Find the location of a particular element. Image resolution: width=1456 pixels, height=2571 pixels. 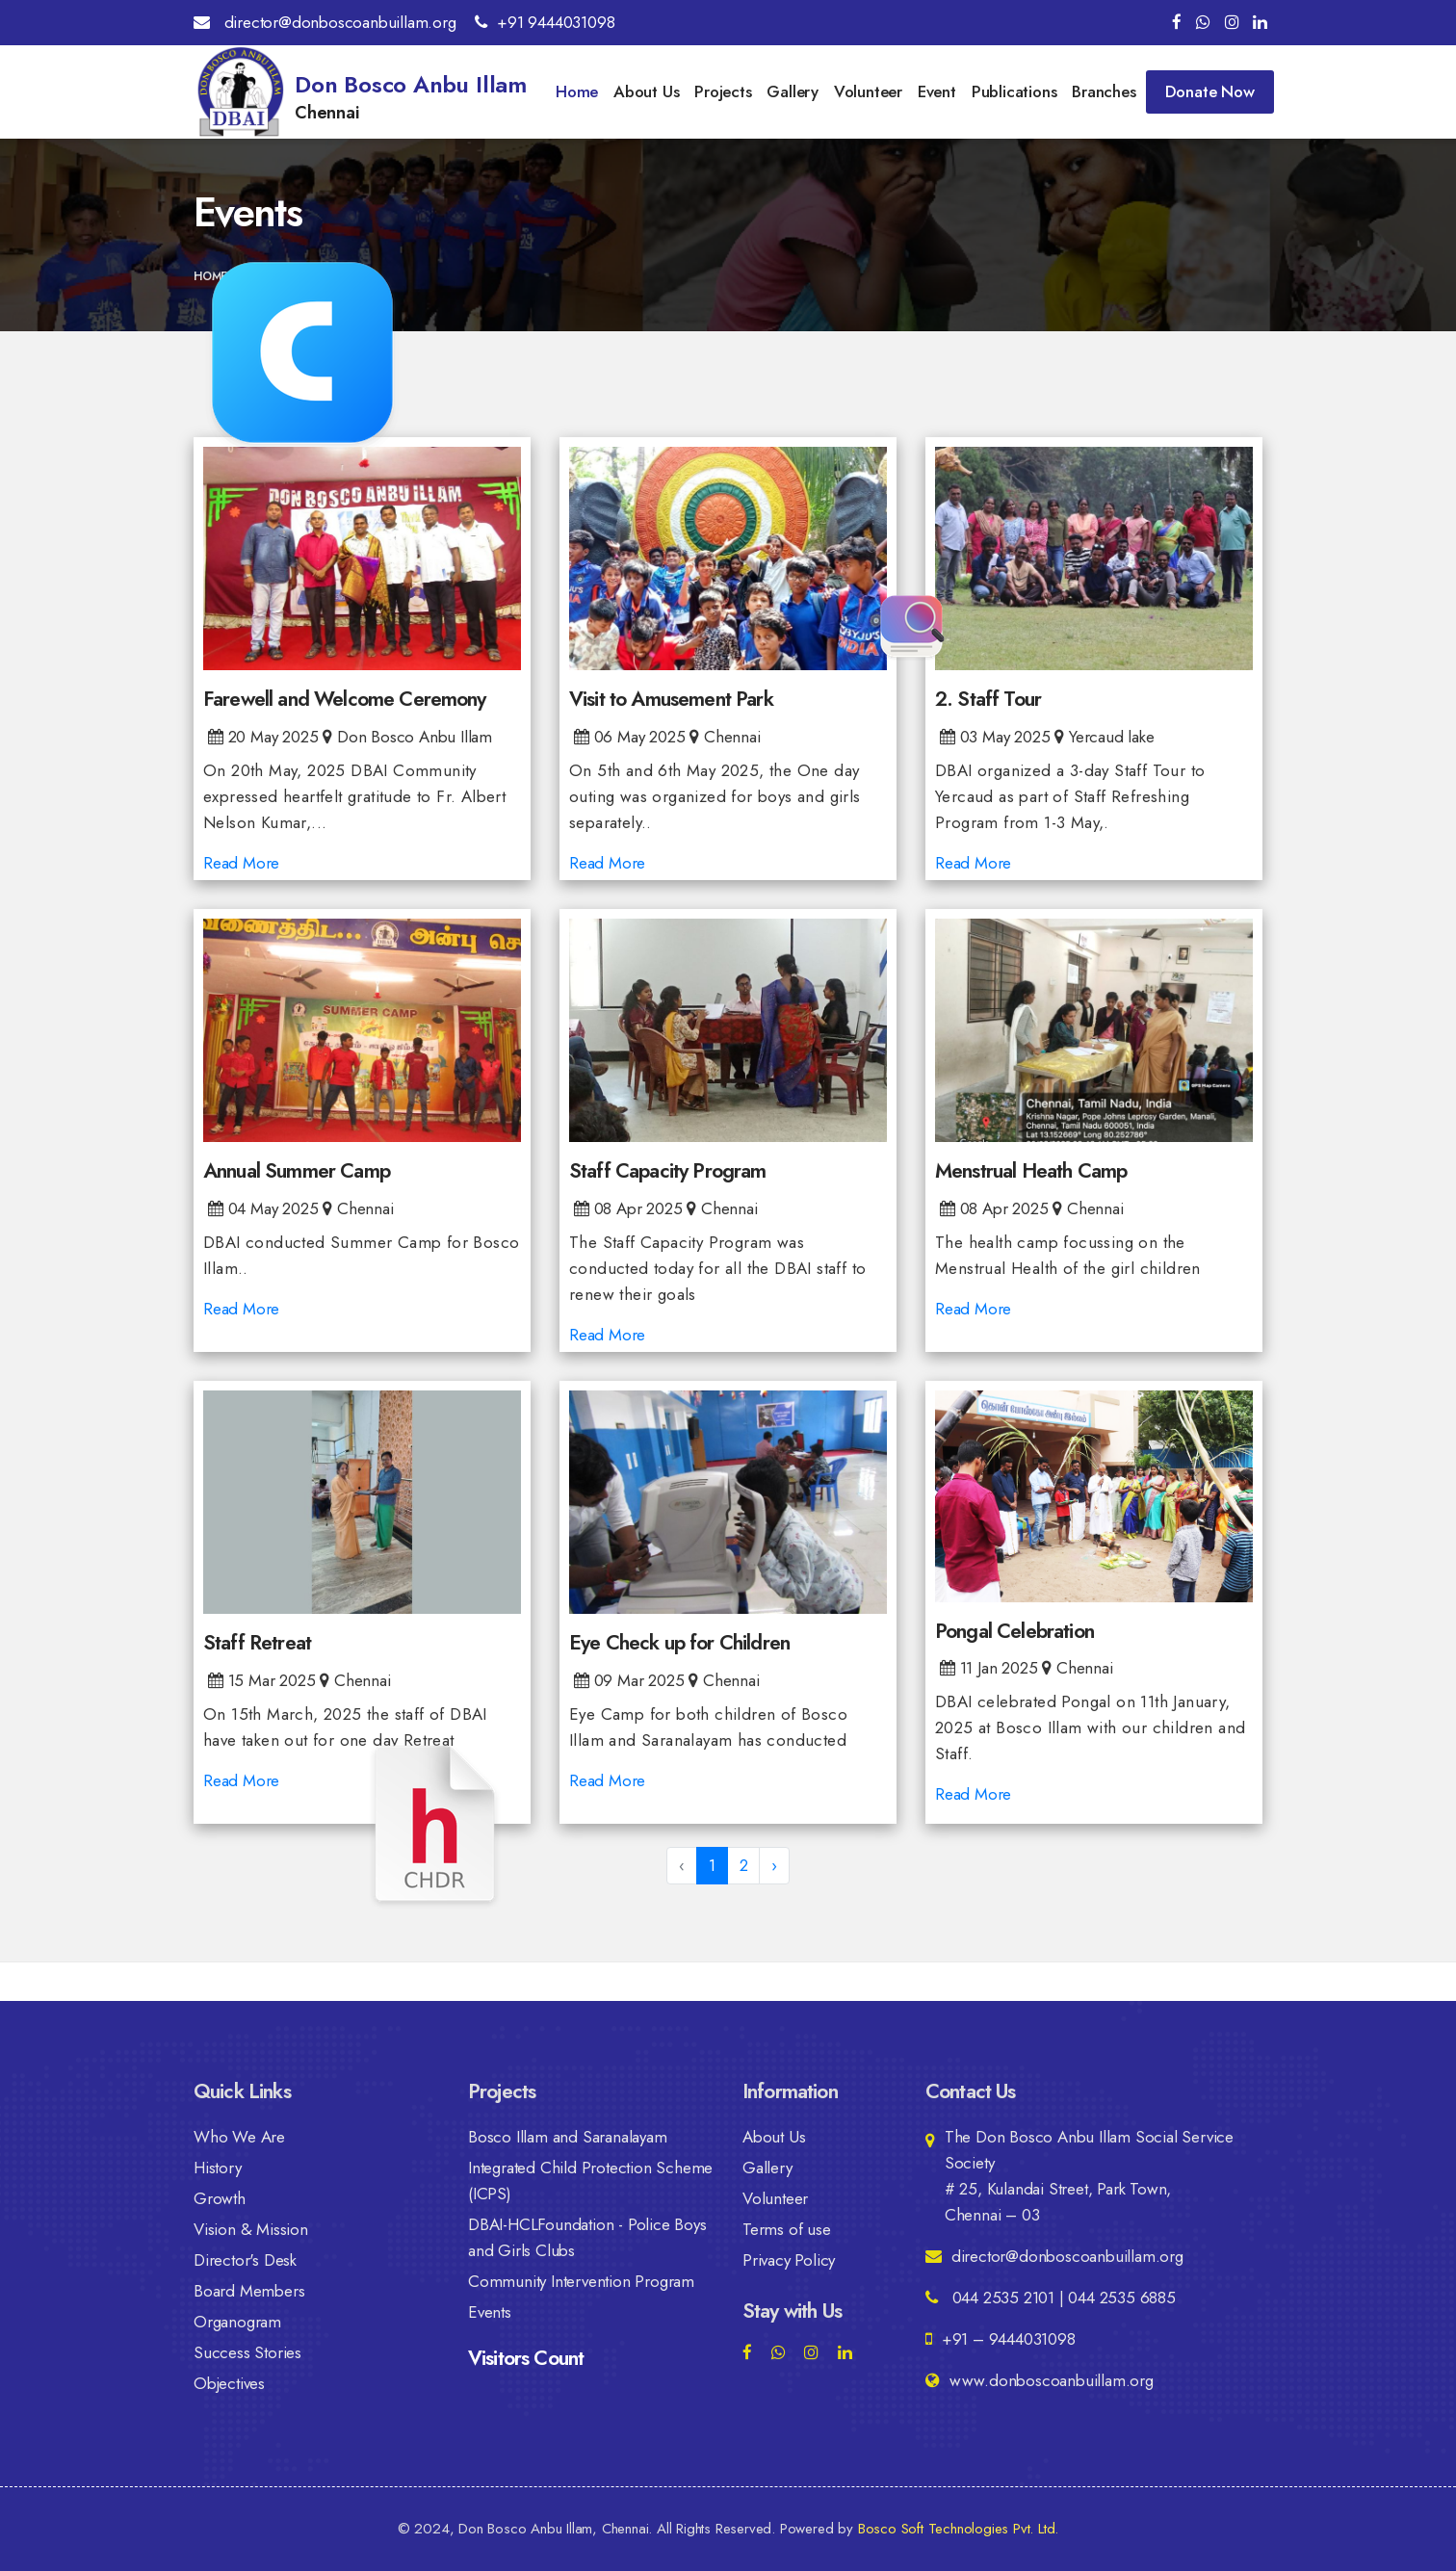

a C/C++ header file (.h) is located at coordinates (434, 1826).